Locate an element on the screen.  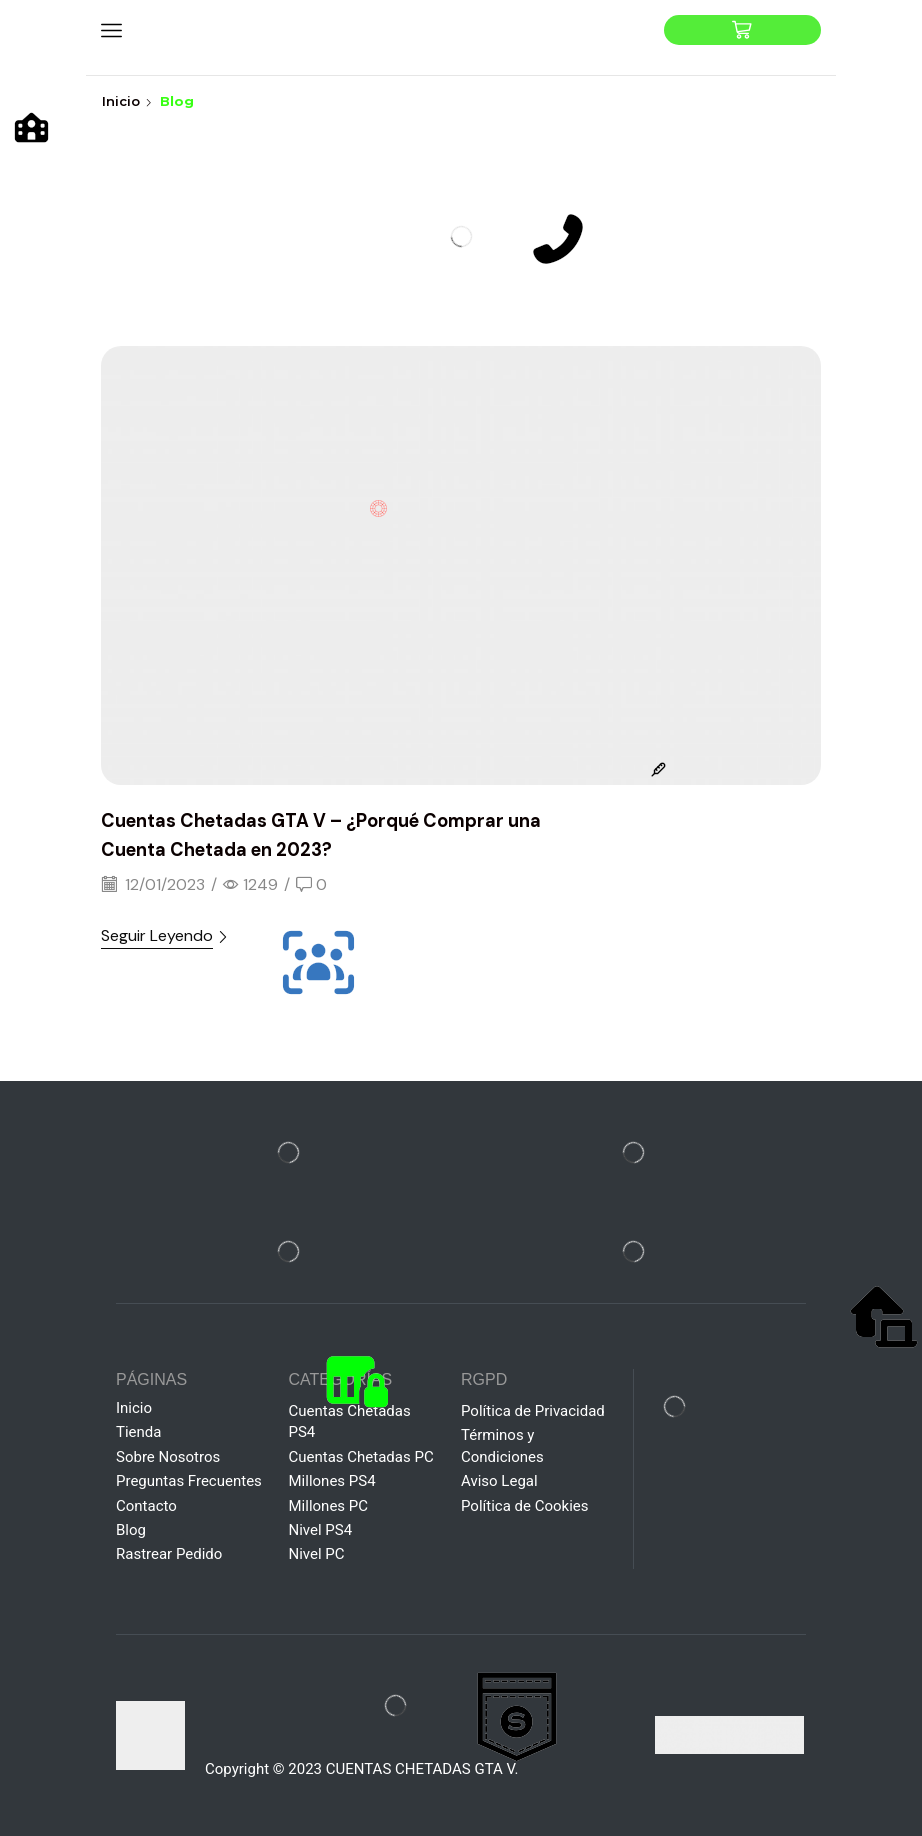
work from home or remote work mode is located at coordinates (884, 1316).